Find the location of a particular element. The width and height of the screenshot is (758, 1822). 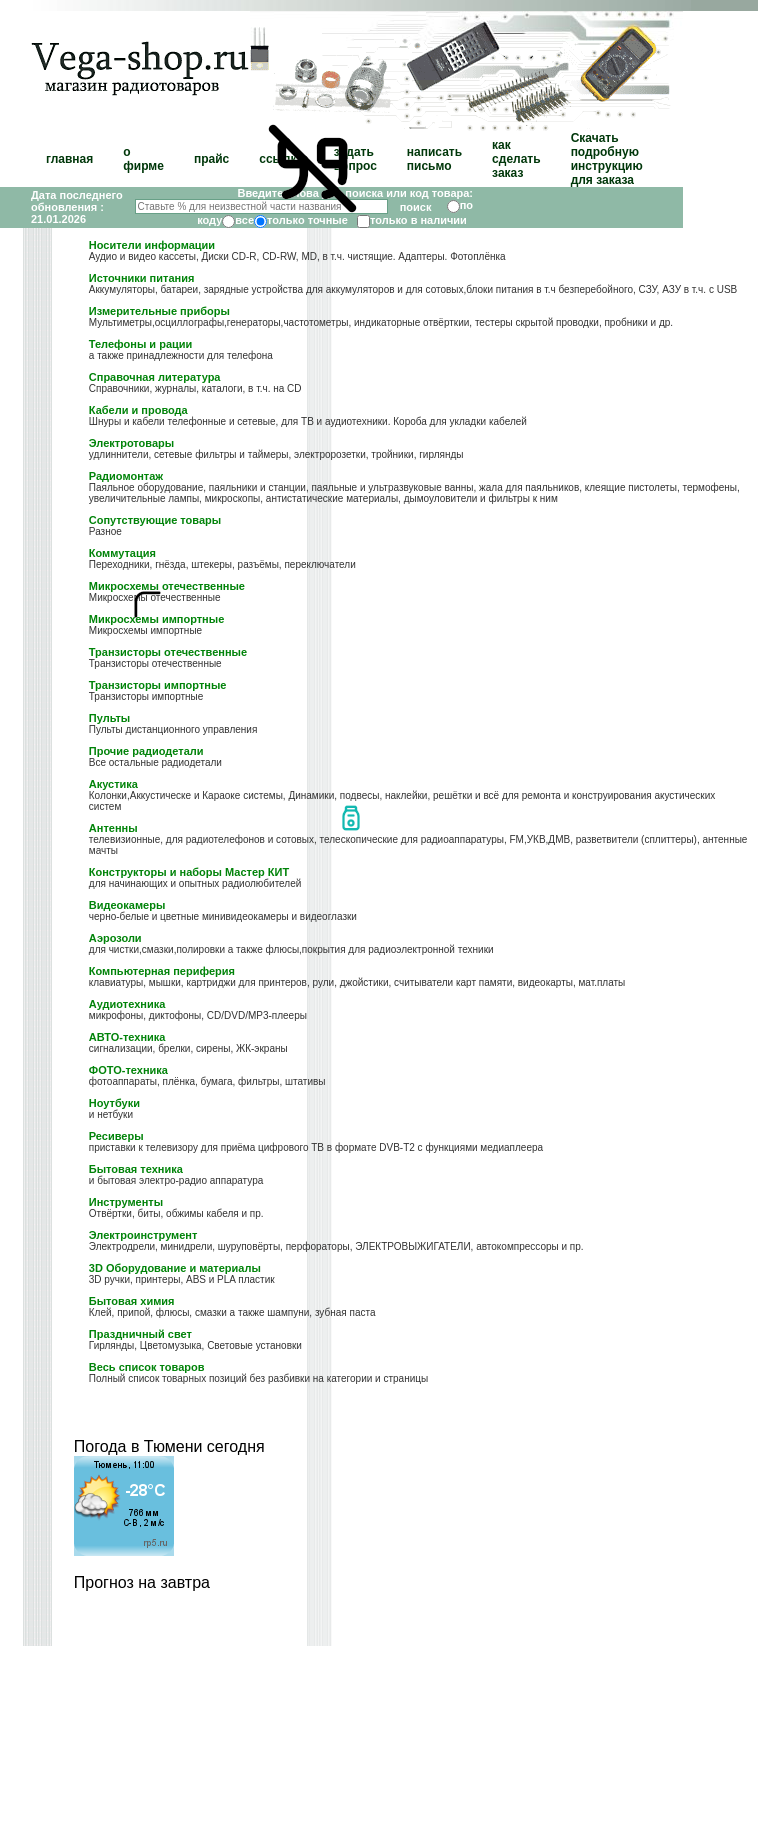

apply rounded corners to a selected element is located at coordinates (147, 604).